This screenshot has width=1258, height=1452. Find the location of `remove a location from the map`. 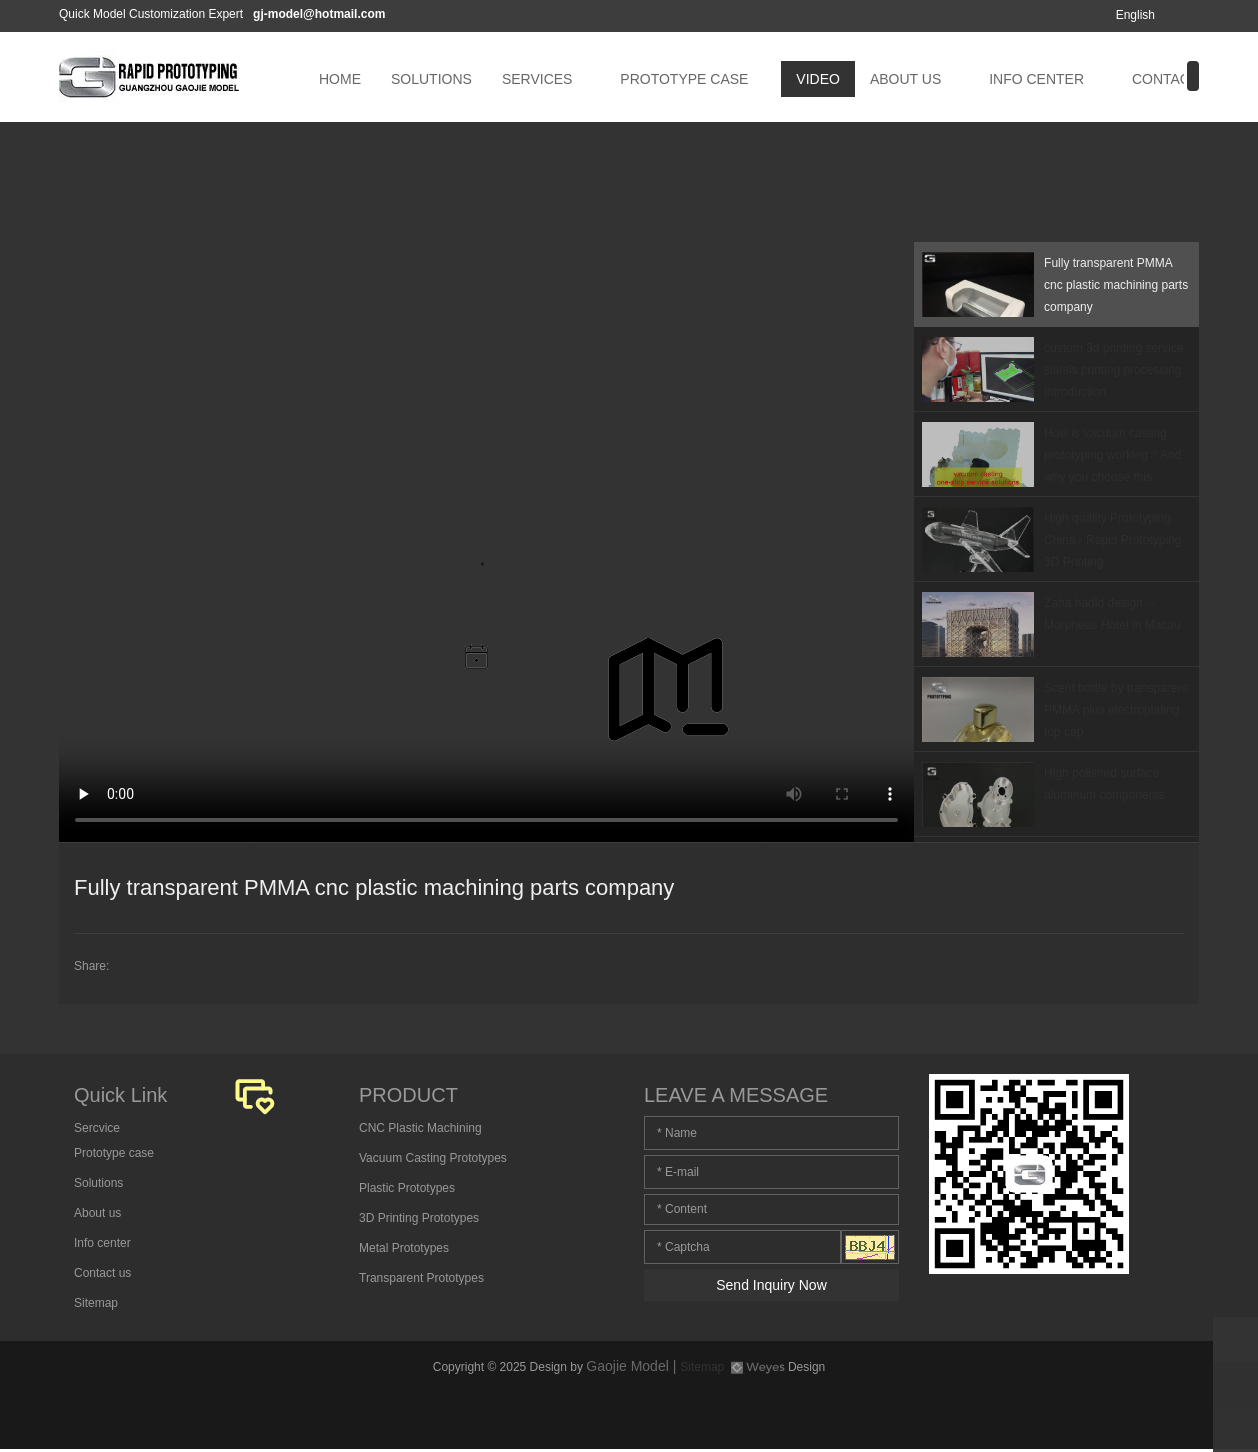

remove a location from the map is located at coordinates (665, 689).